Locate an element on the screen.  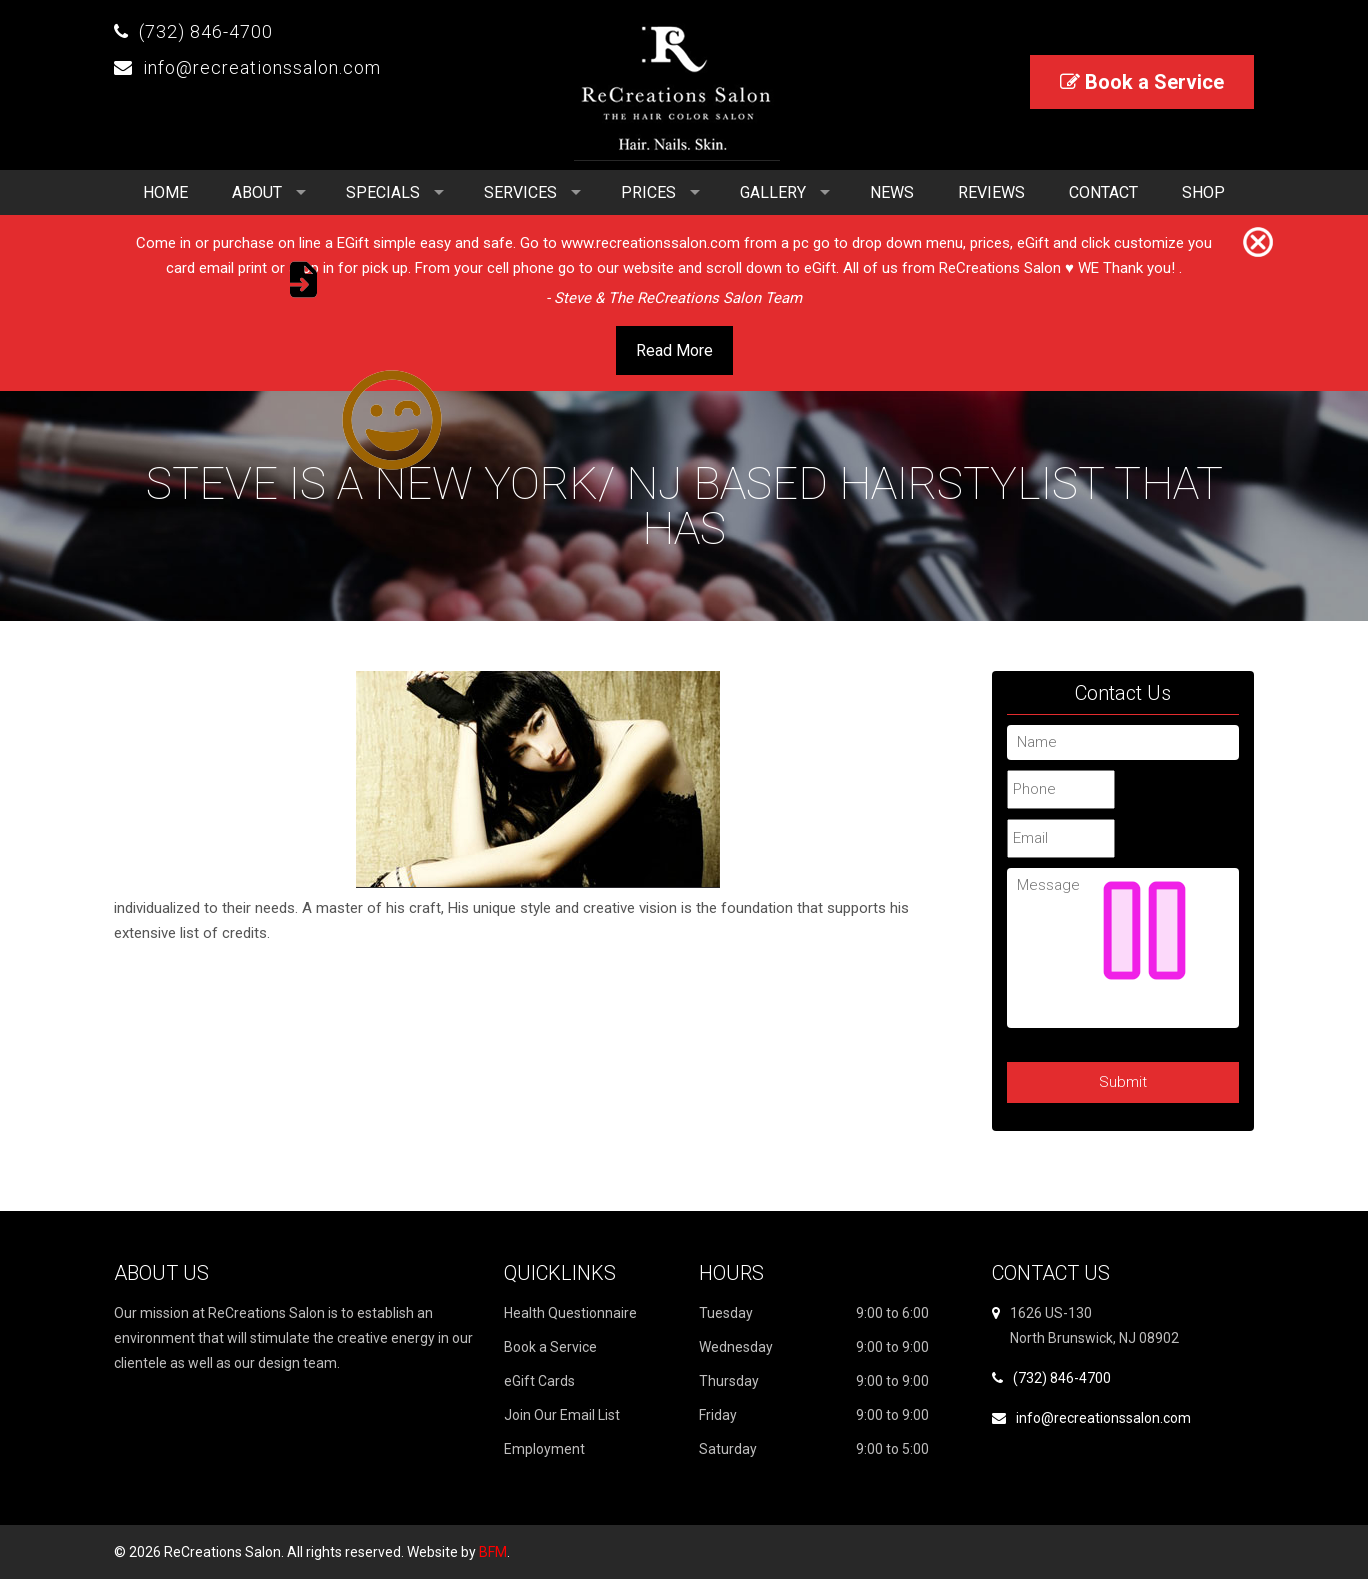
import file or document is located at coordinates (303, 279).